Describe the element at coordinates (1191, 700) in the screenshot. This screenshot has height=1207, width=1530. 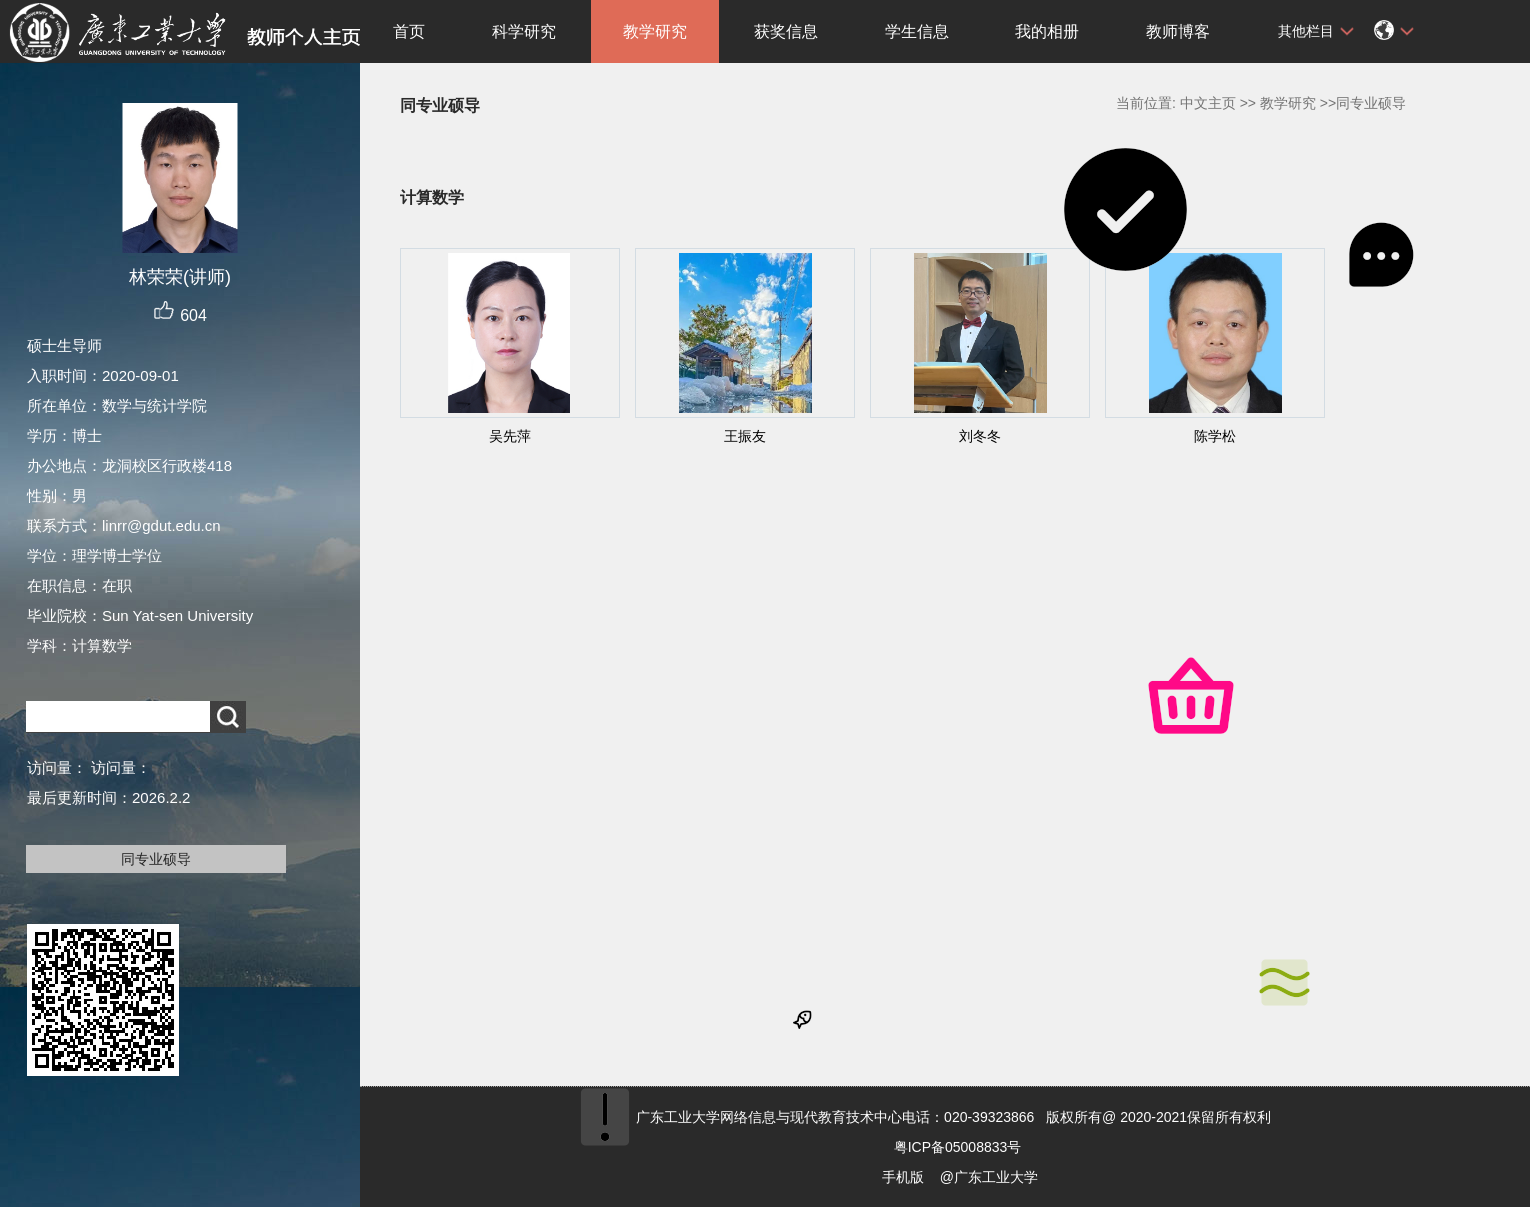
I see `view your shopping basket` at that location.